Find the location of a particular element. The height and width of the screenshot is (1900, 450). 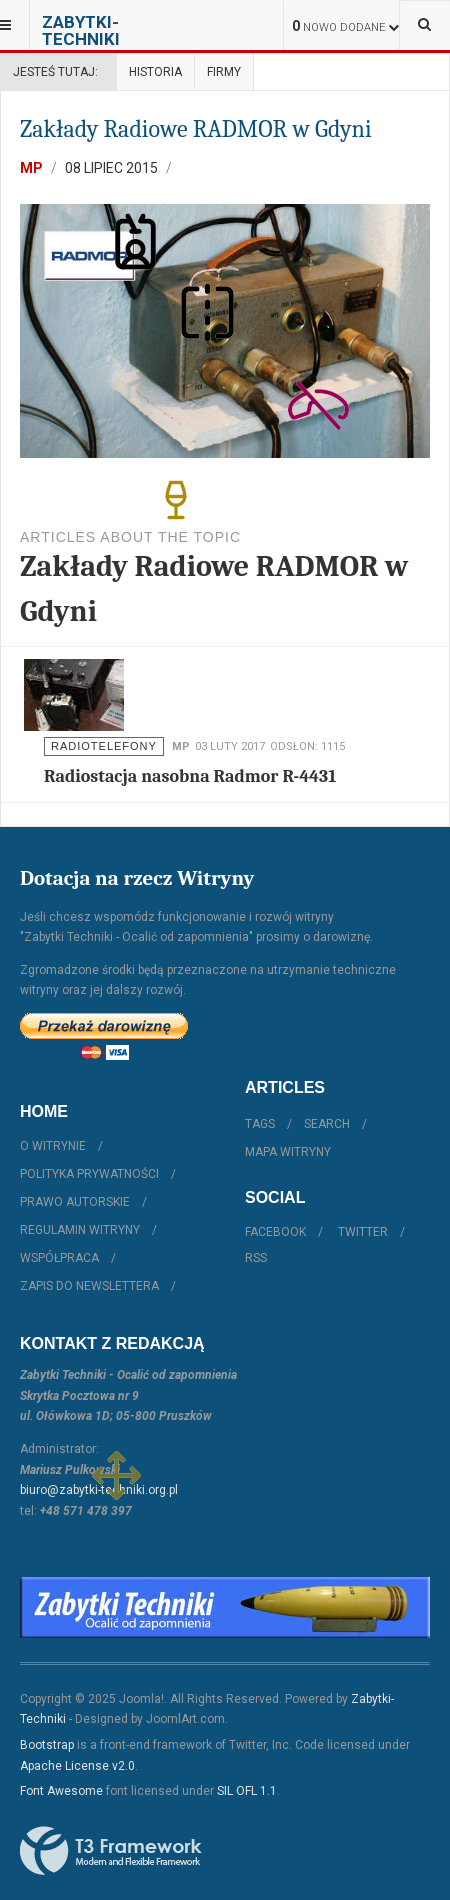

flip image horizontally is located at coordinates (207, 312).